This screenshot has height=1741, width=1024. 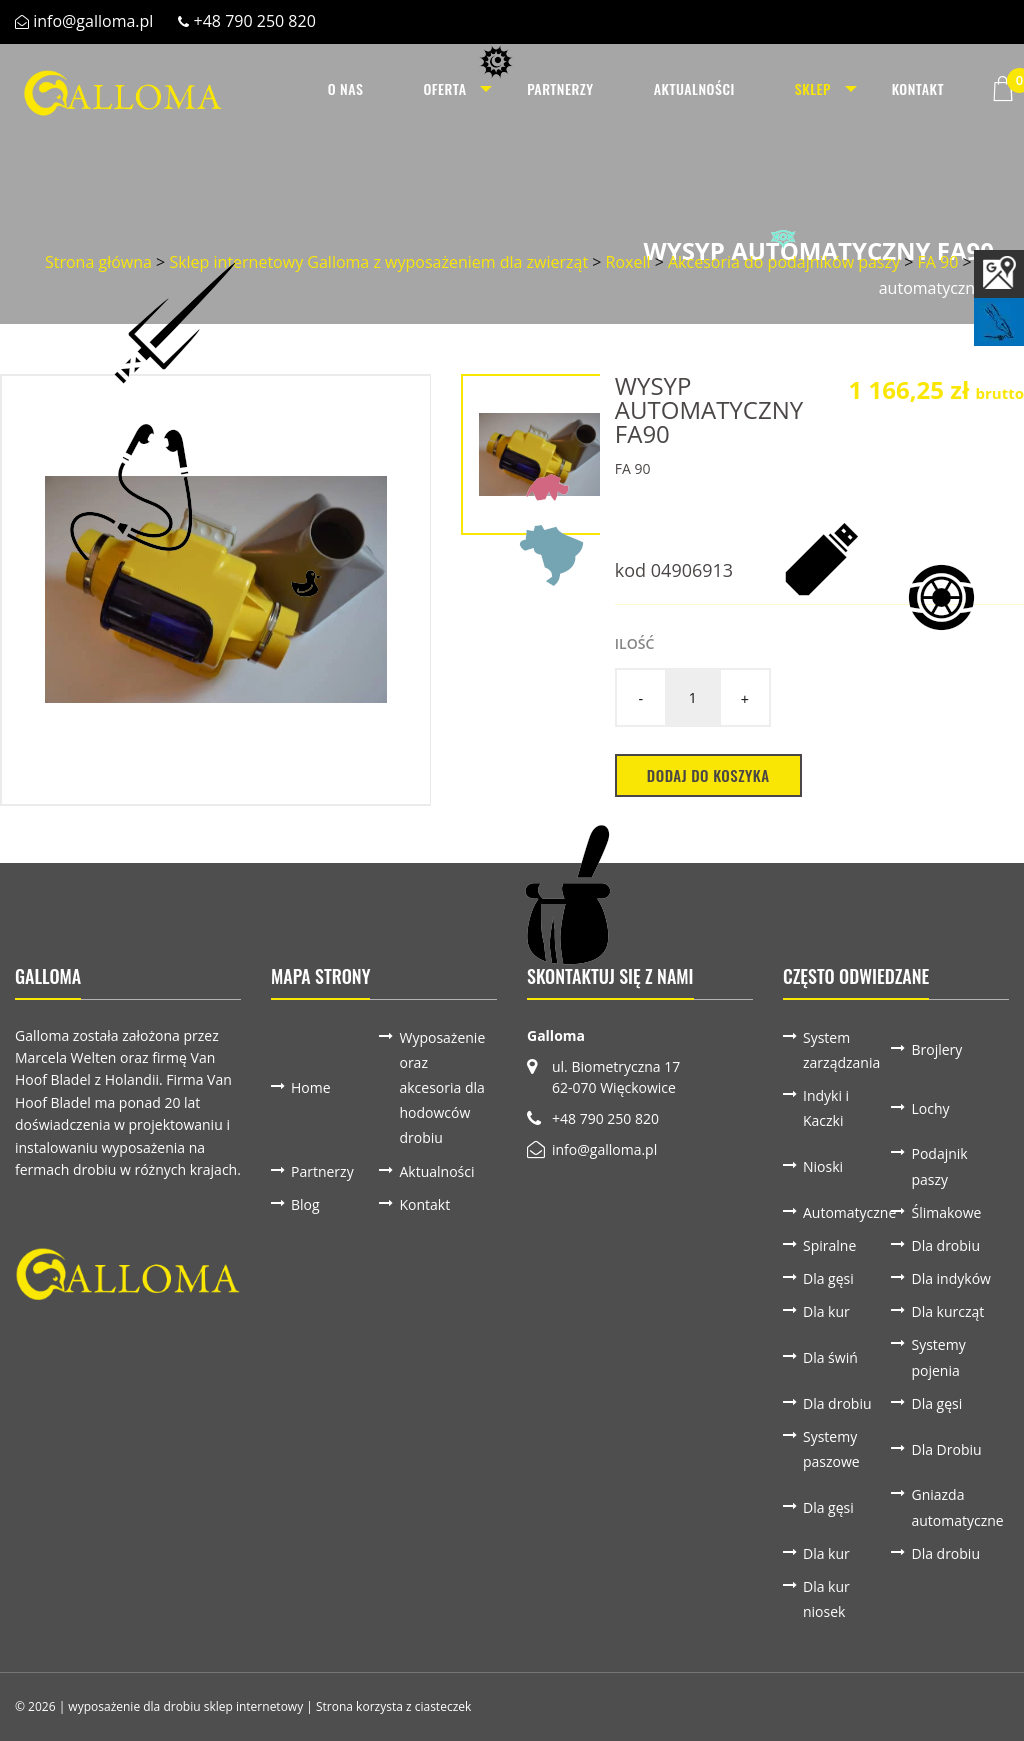 I want to click on access bath time or kids' mode features, so click(x=306, y=583).